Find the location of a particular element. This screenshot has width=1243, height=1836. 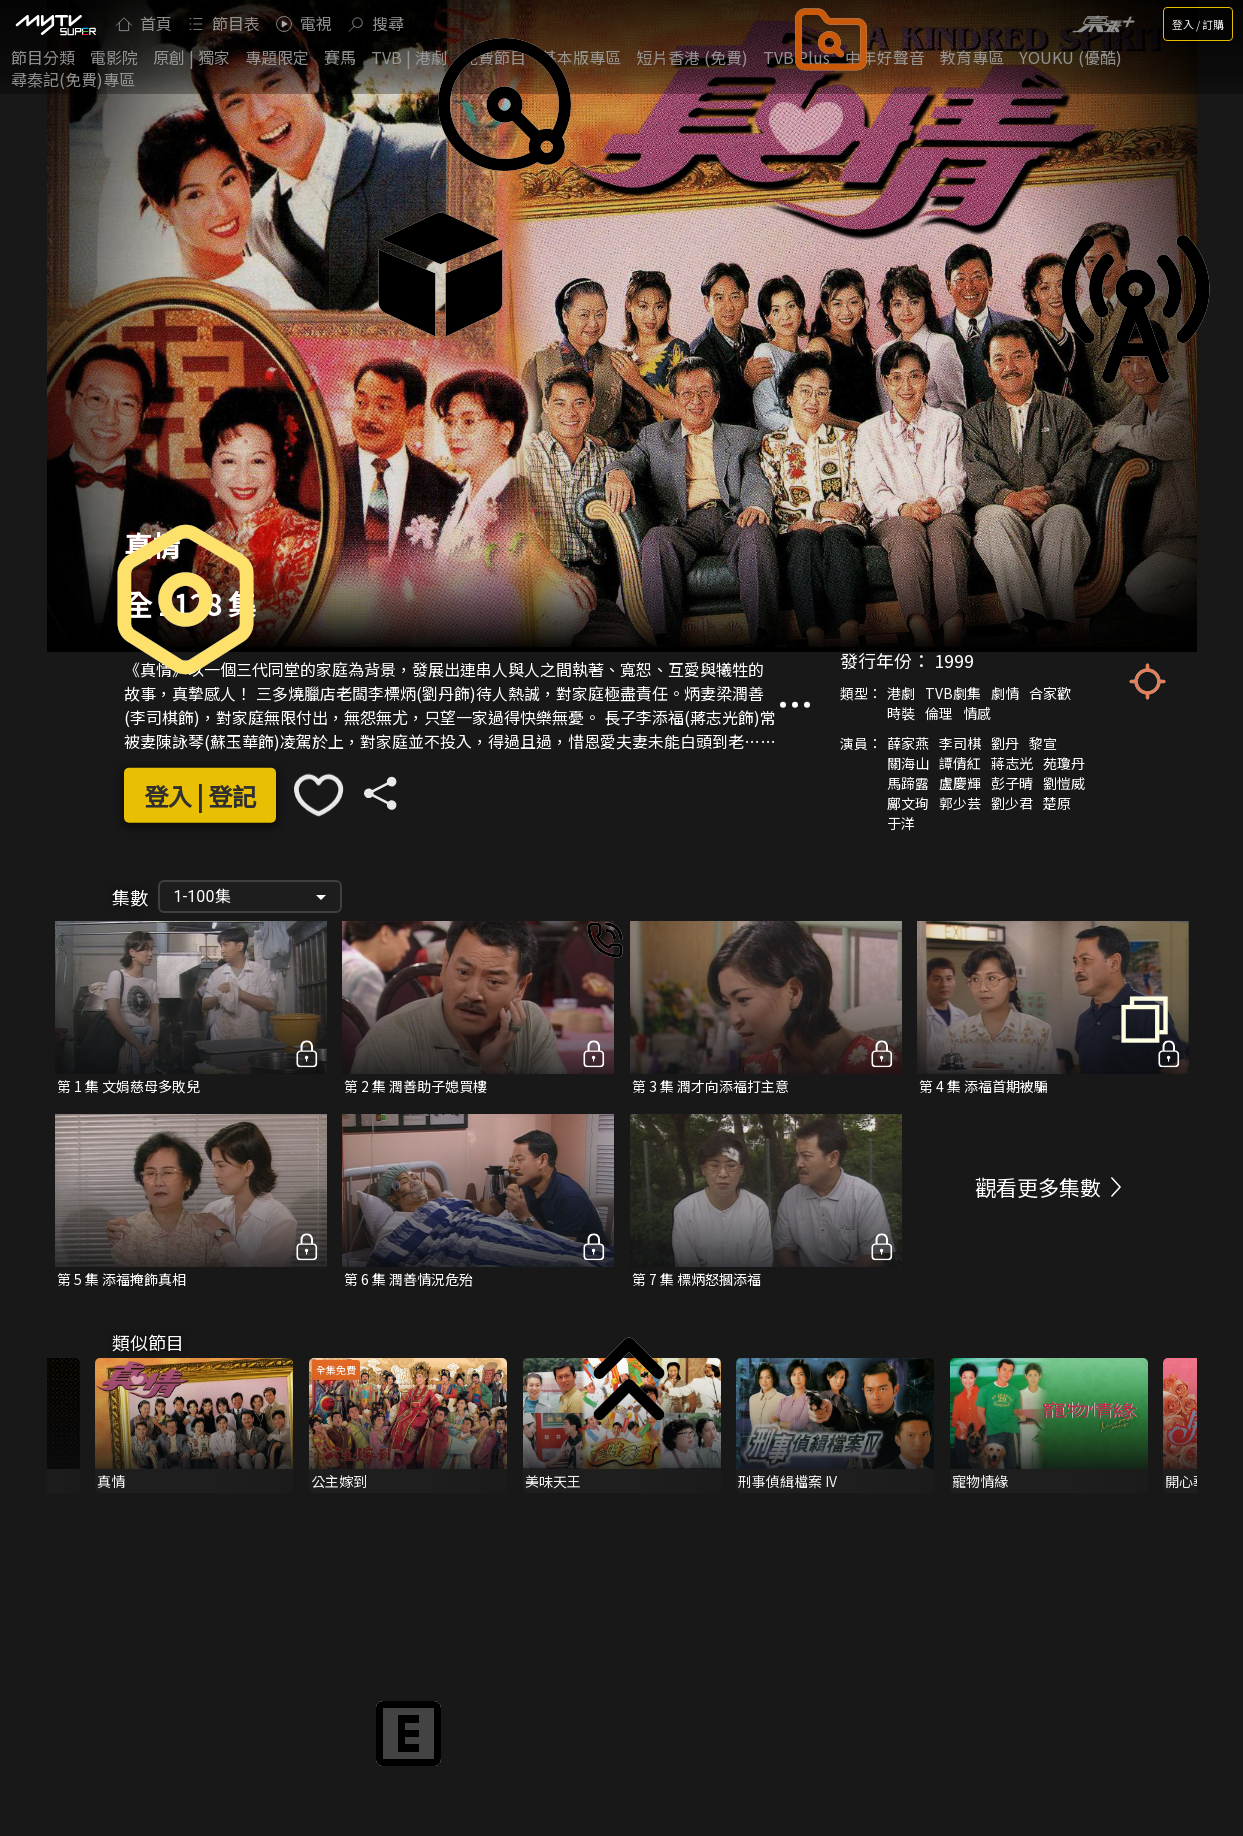

restore window to previous size is located at coordinates (1142, 1017).